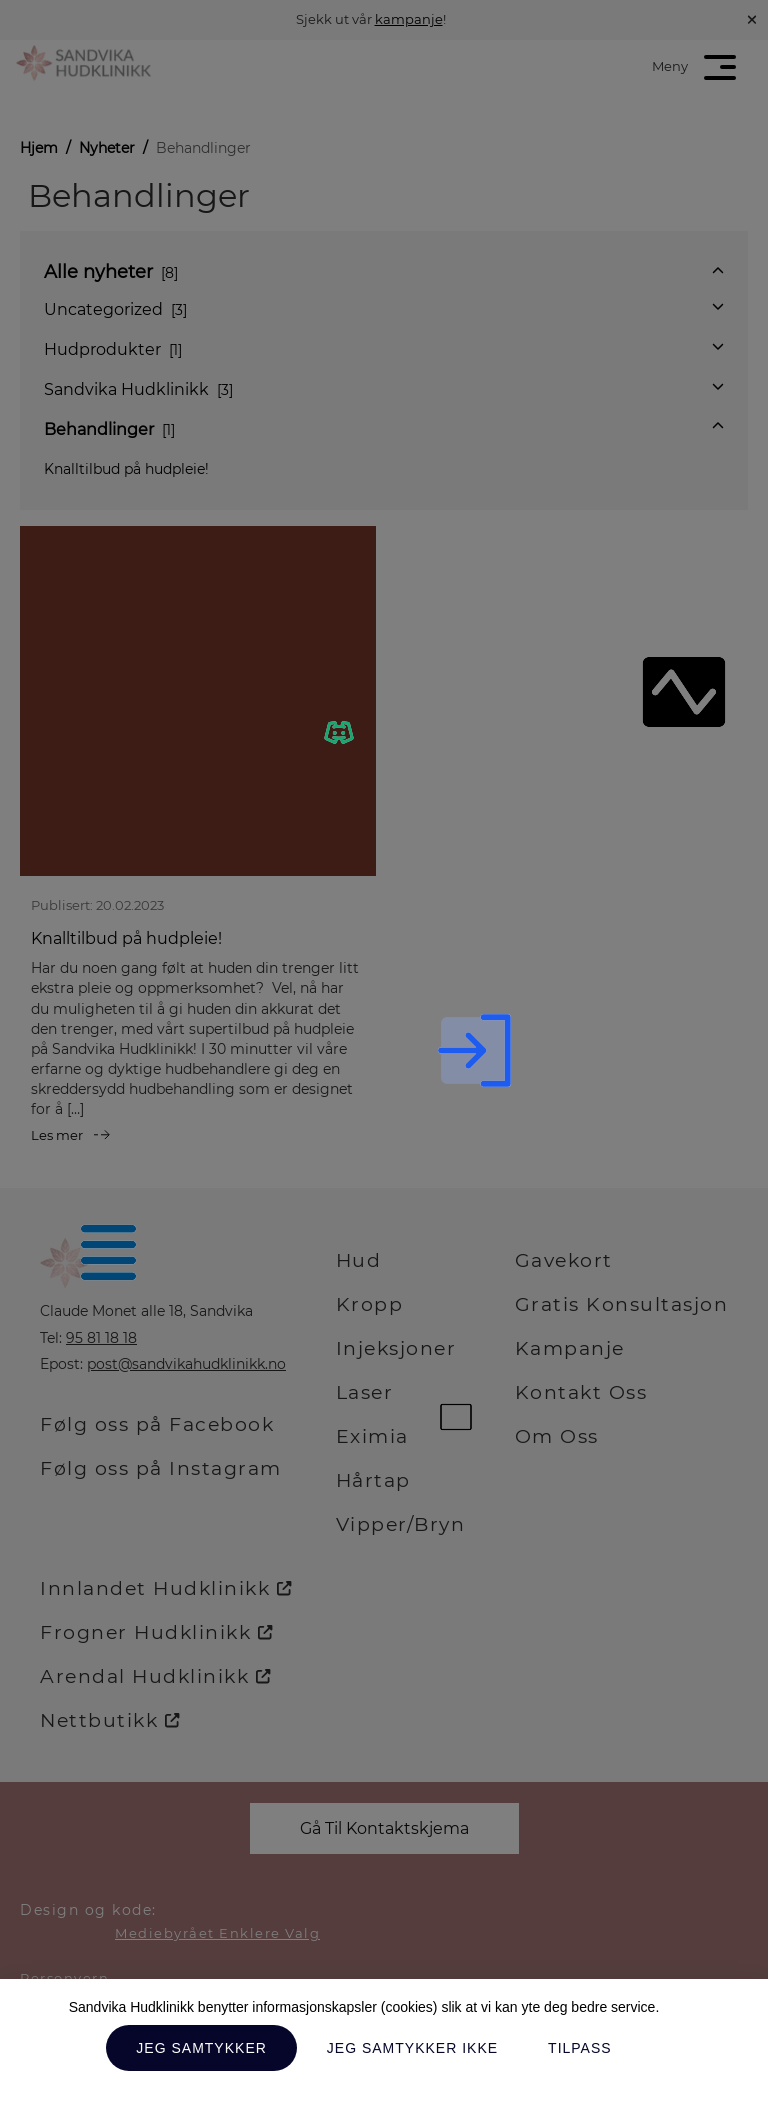 The width and height of the screenshot is (768, 2101). I want to click on justify text alignment, so click(108, 1252).